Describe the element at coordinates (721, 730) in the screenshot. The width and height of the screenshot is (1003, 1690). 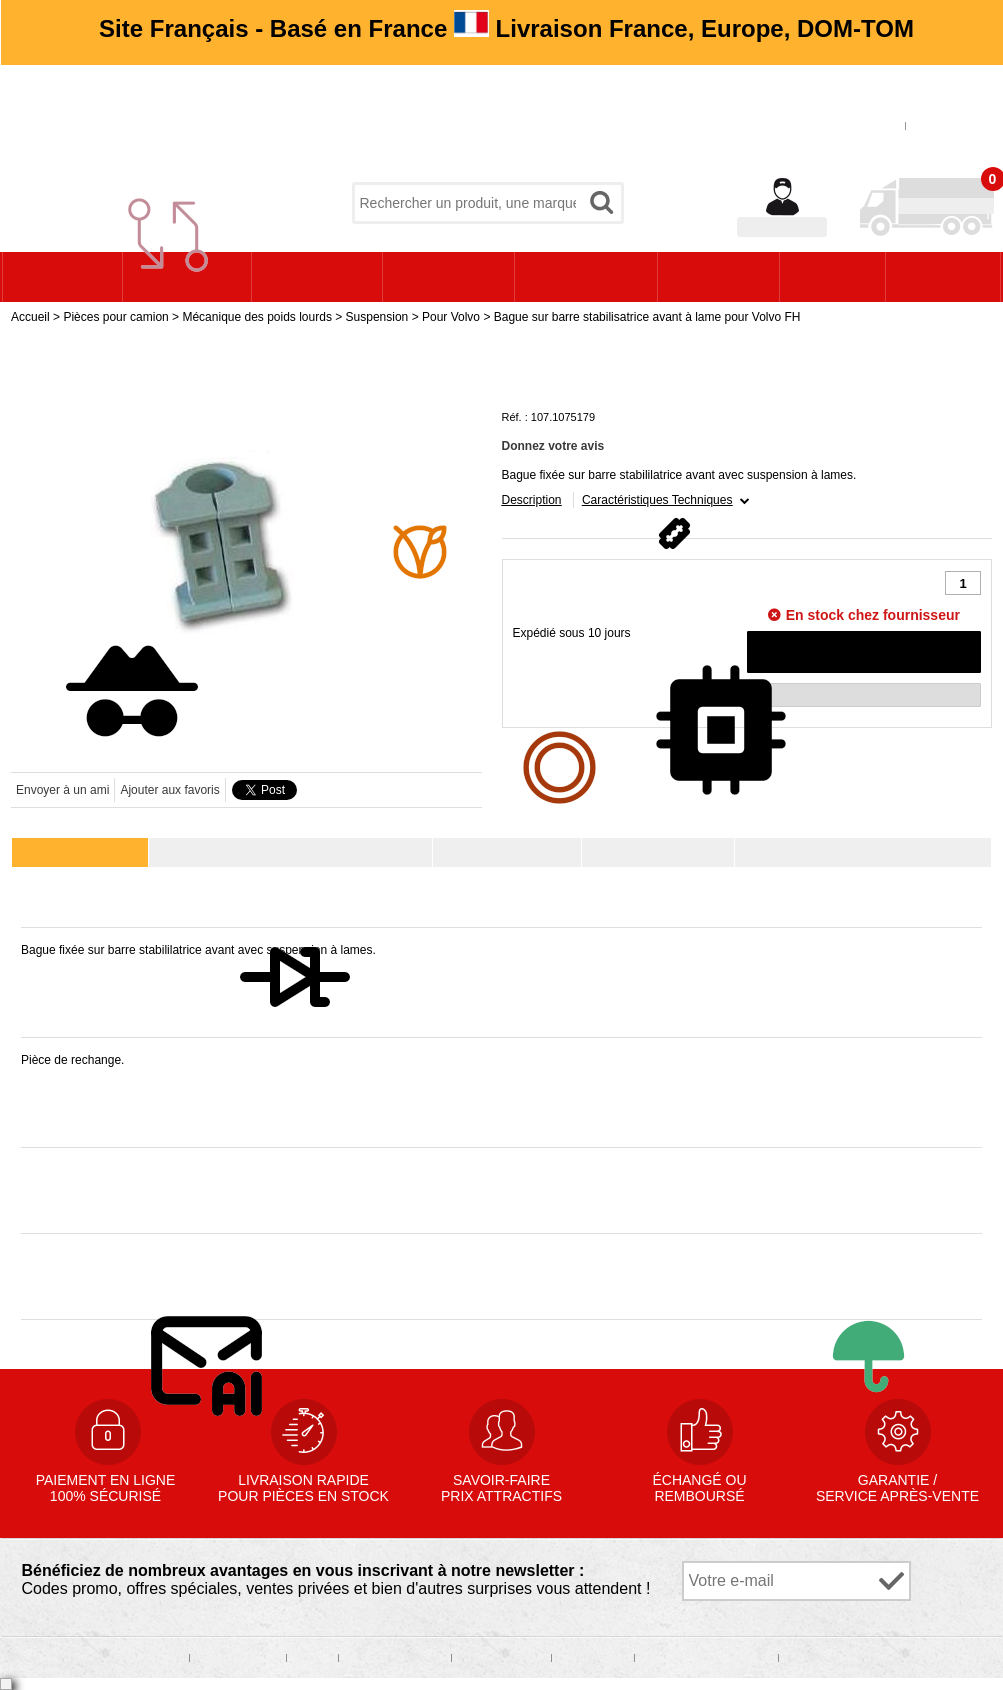
I see `view system processor information` at that location.